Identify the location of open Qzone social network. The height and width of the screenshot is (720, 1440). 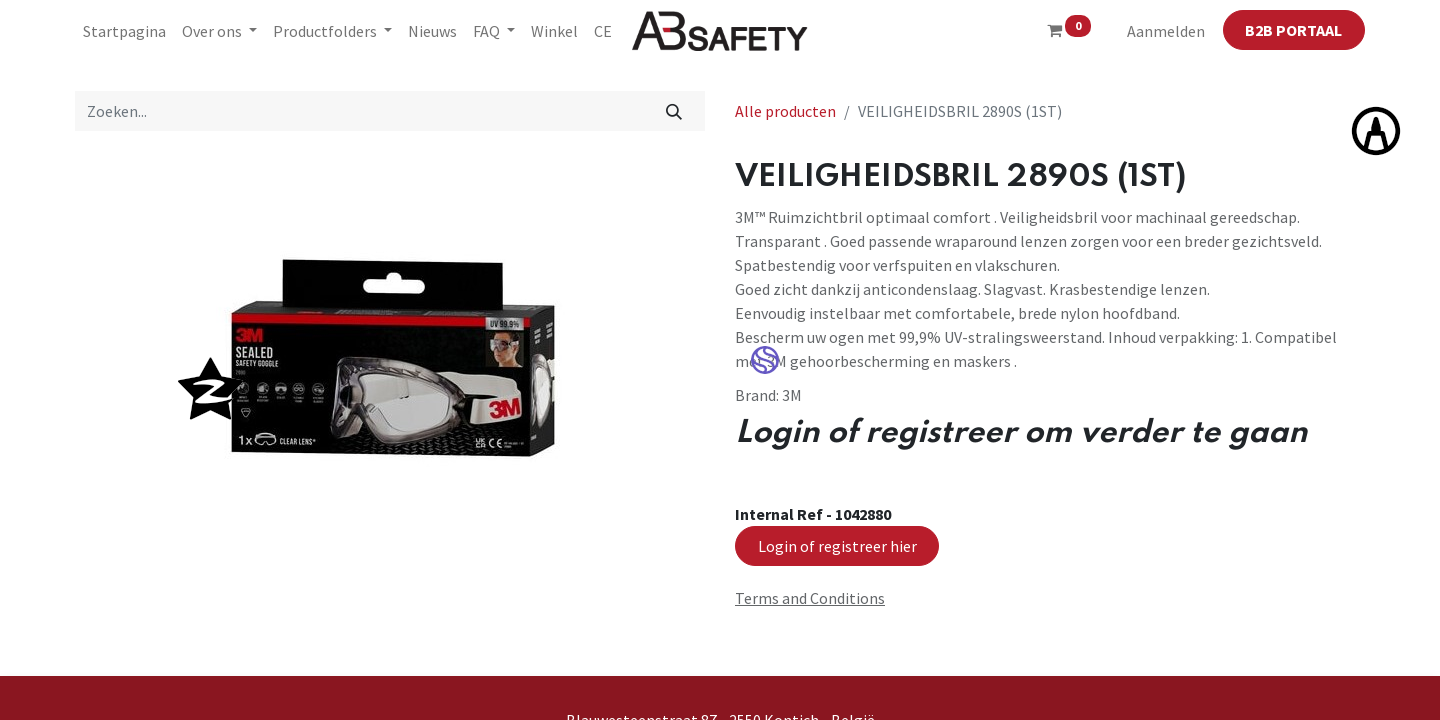
(210, 388).